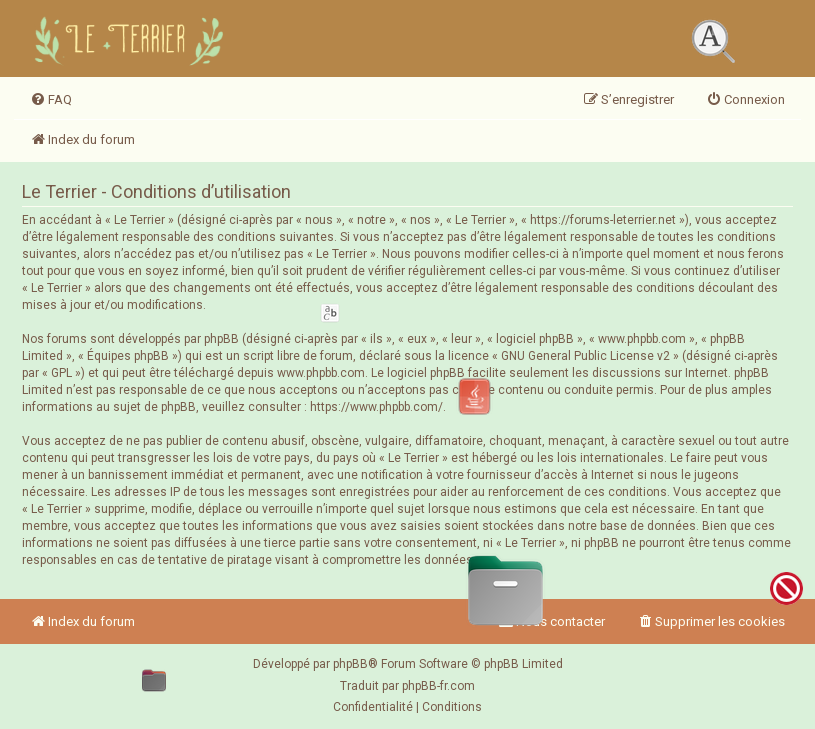  I want to click on a java archive (.jar) file, so click(474, 396).